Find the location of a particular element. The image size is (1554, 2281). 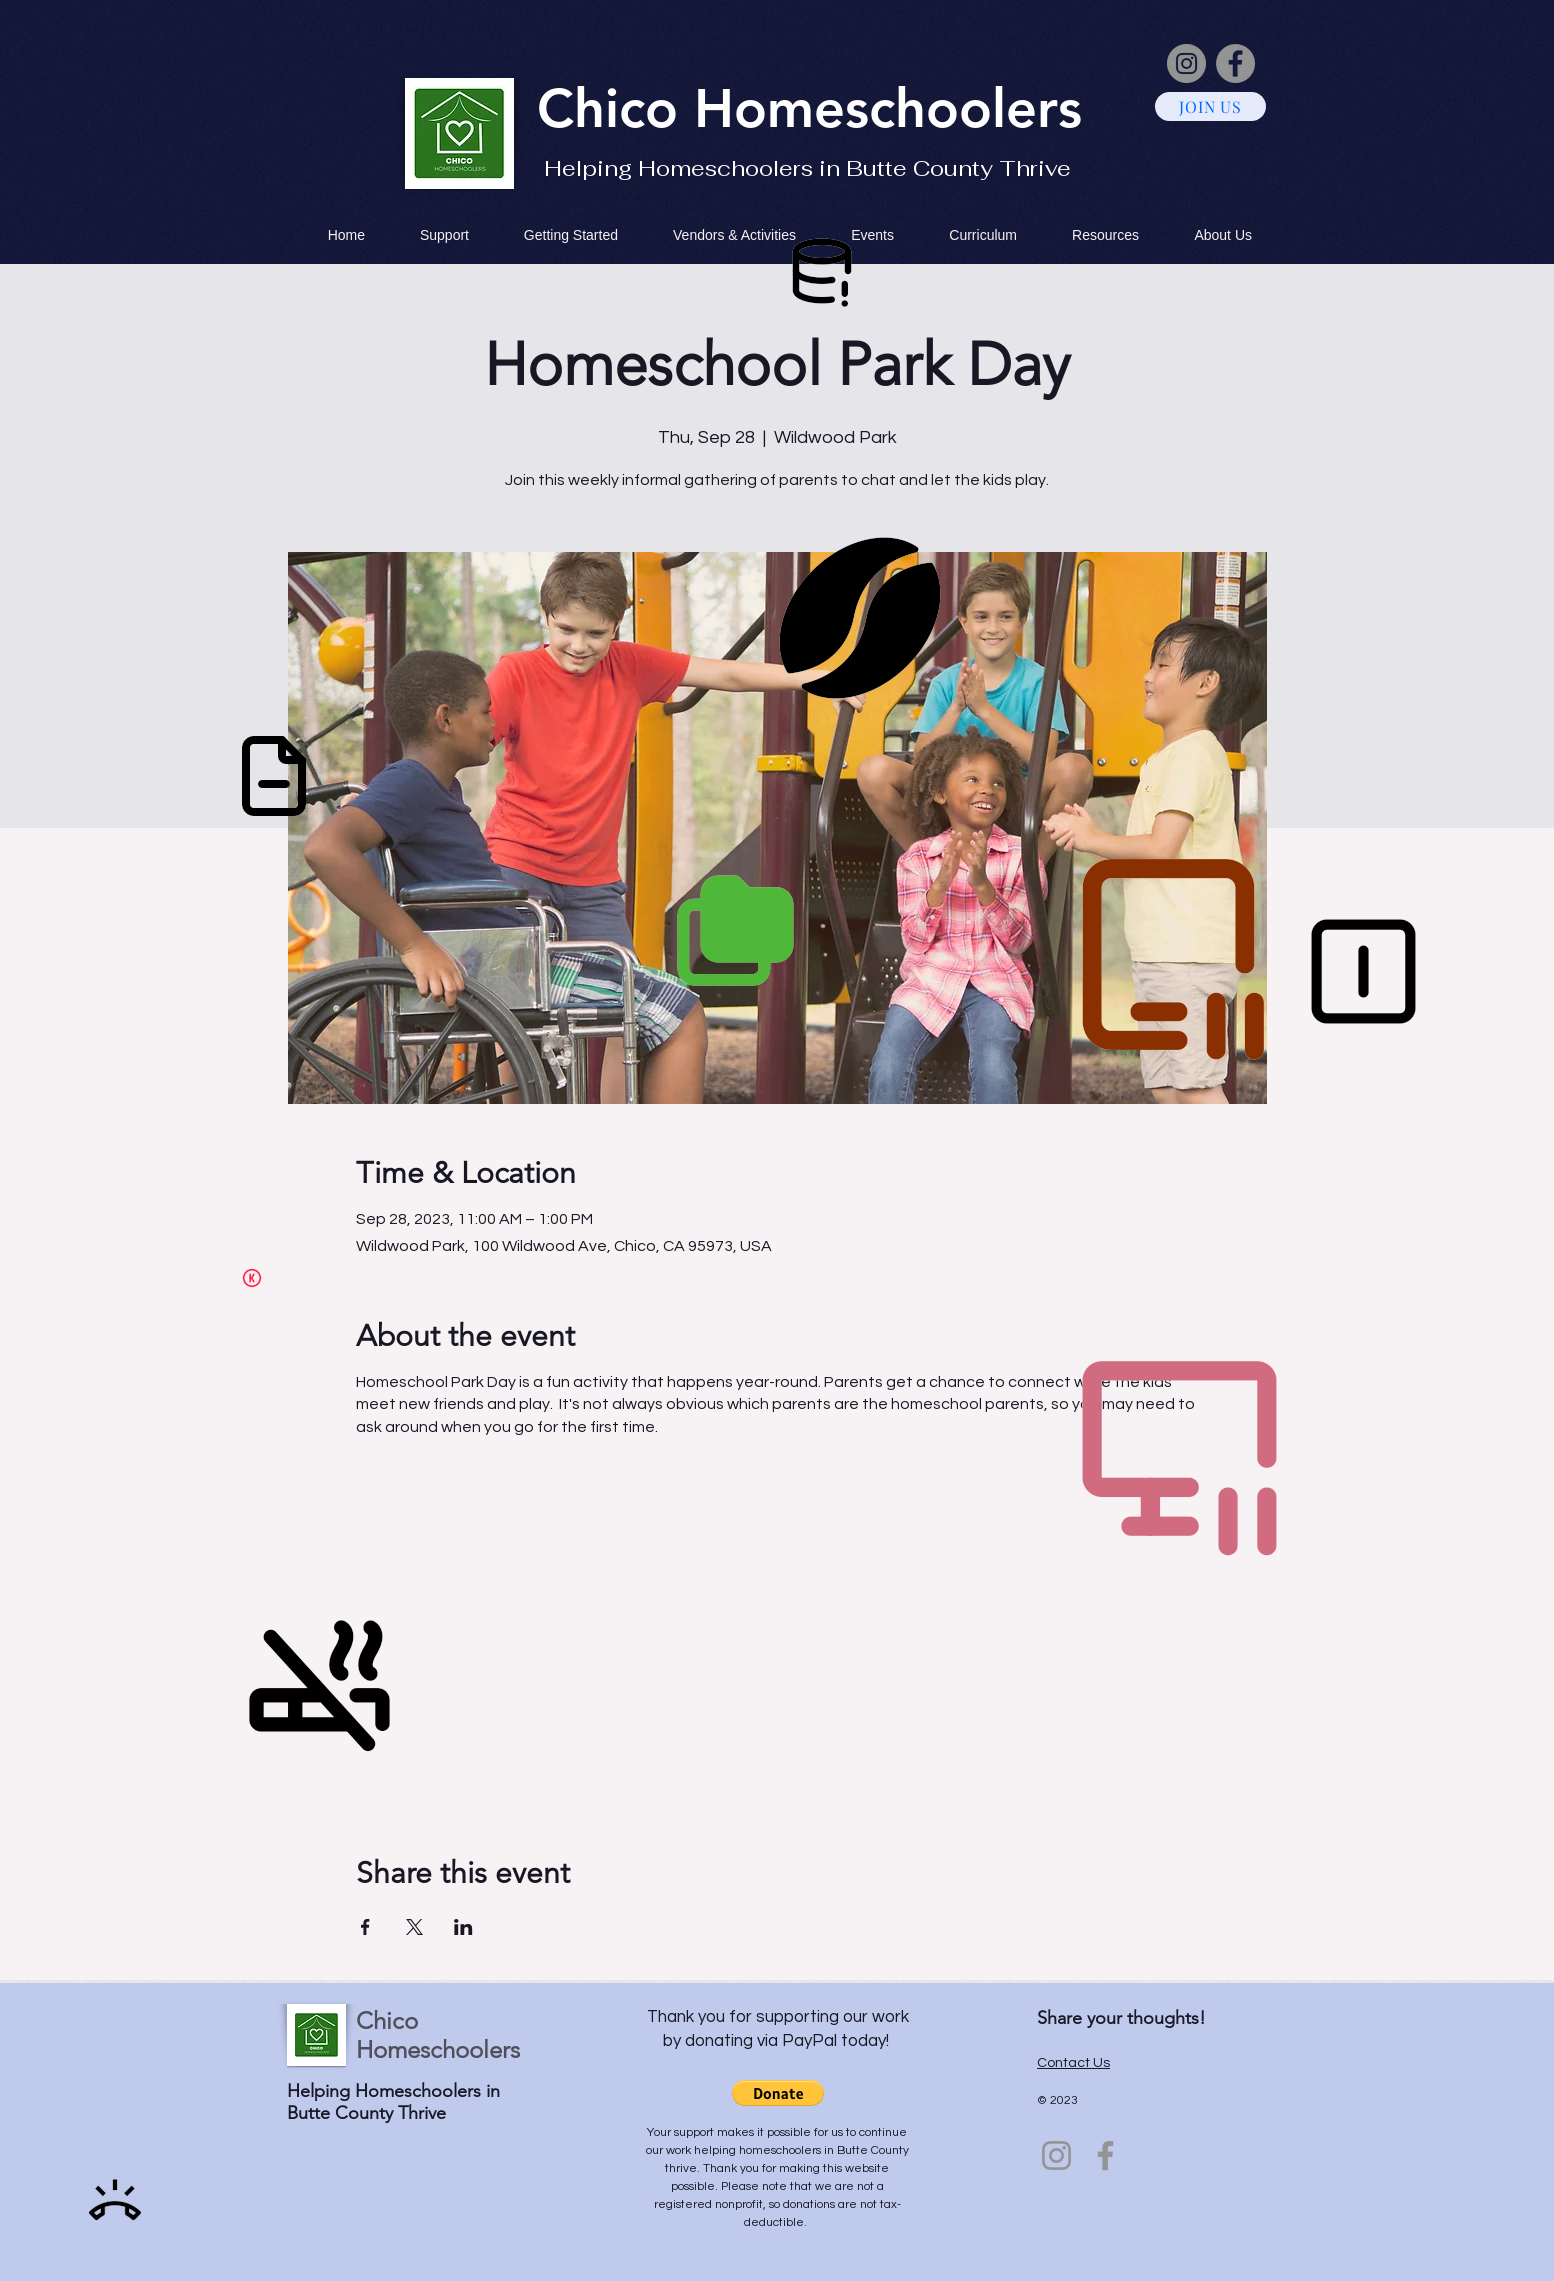

no smoking allowed is located at coordinates (319, 1690).